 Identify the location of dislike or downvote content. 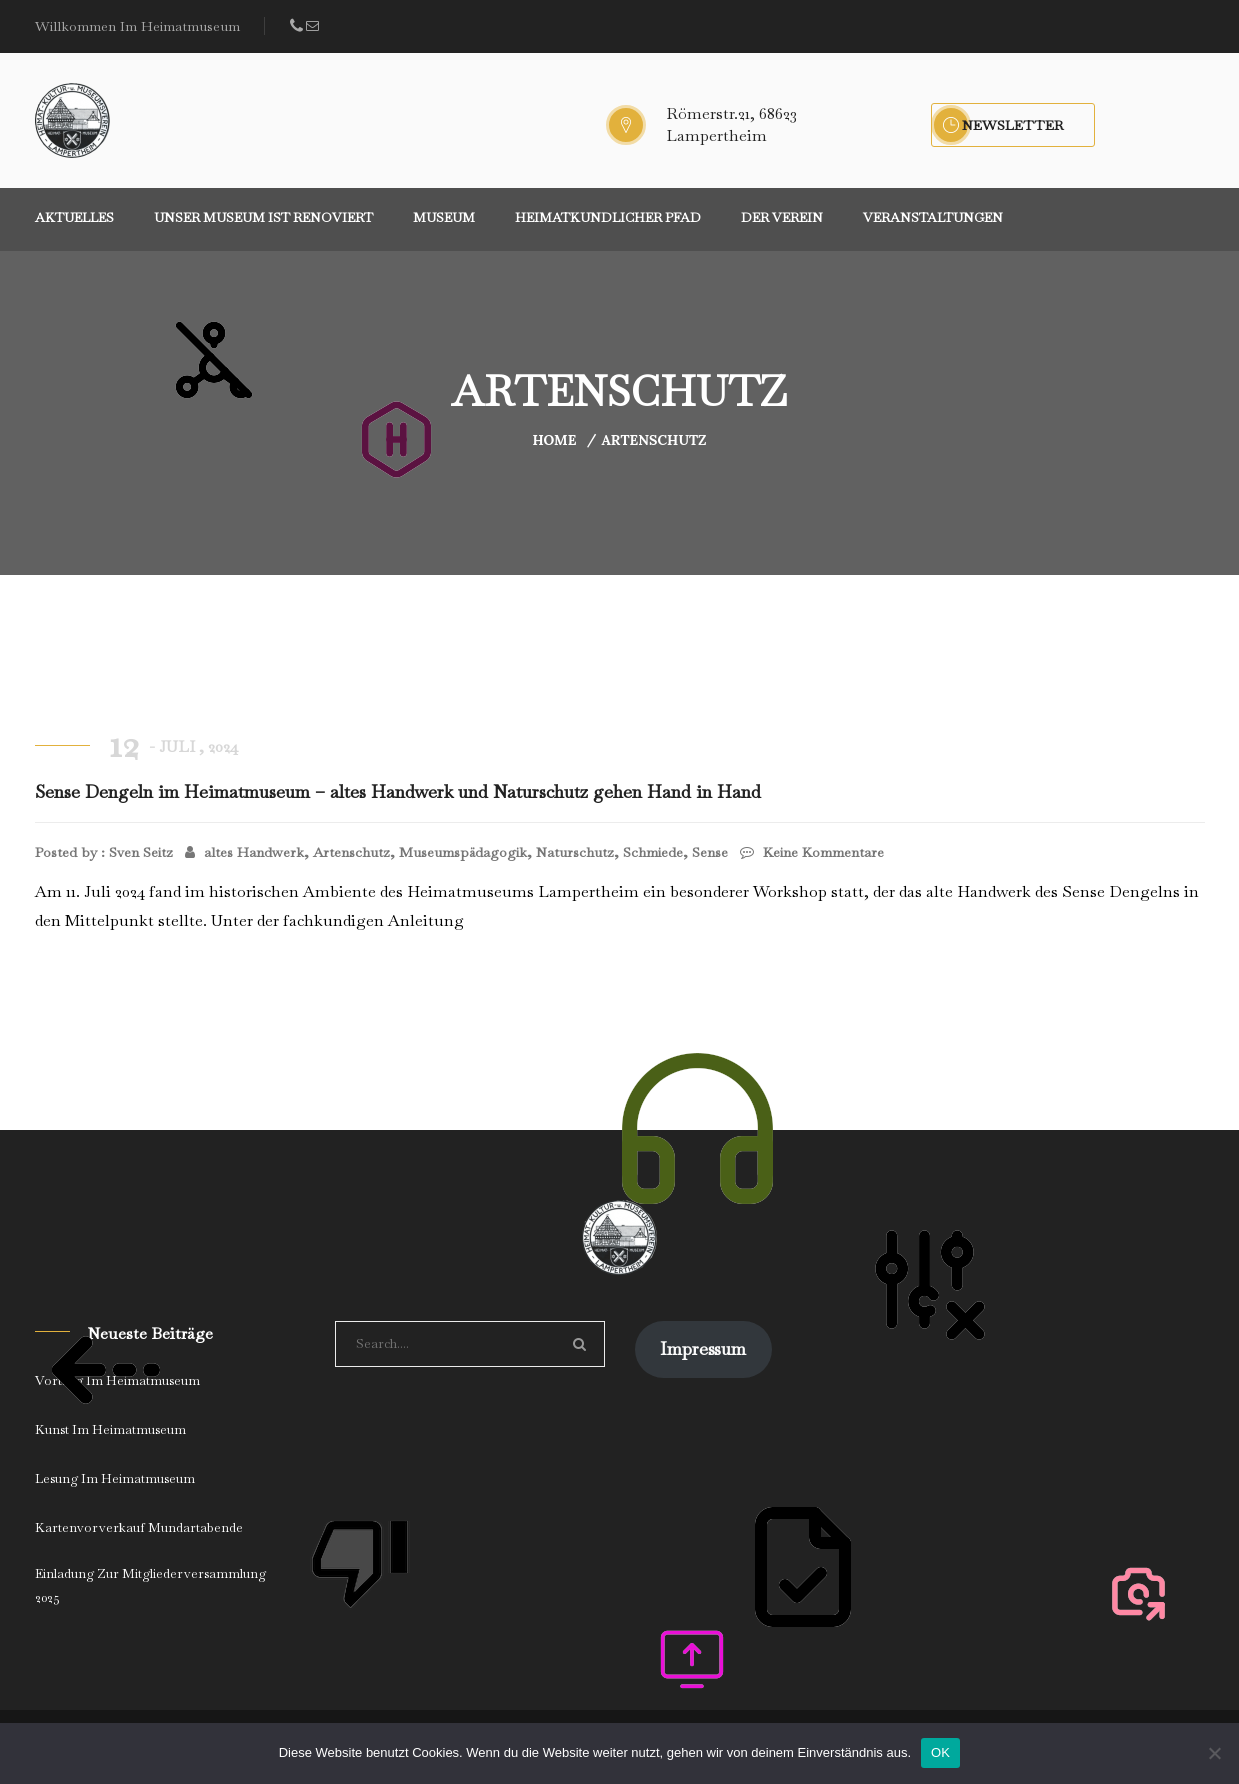
(360, 1560).